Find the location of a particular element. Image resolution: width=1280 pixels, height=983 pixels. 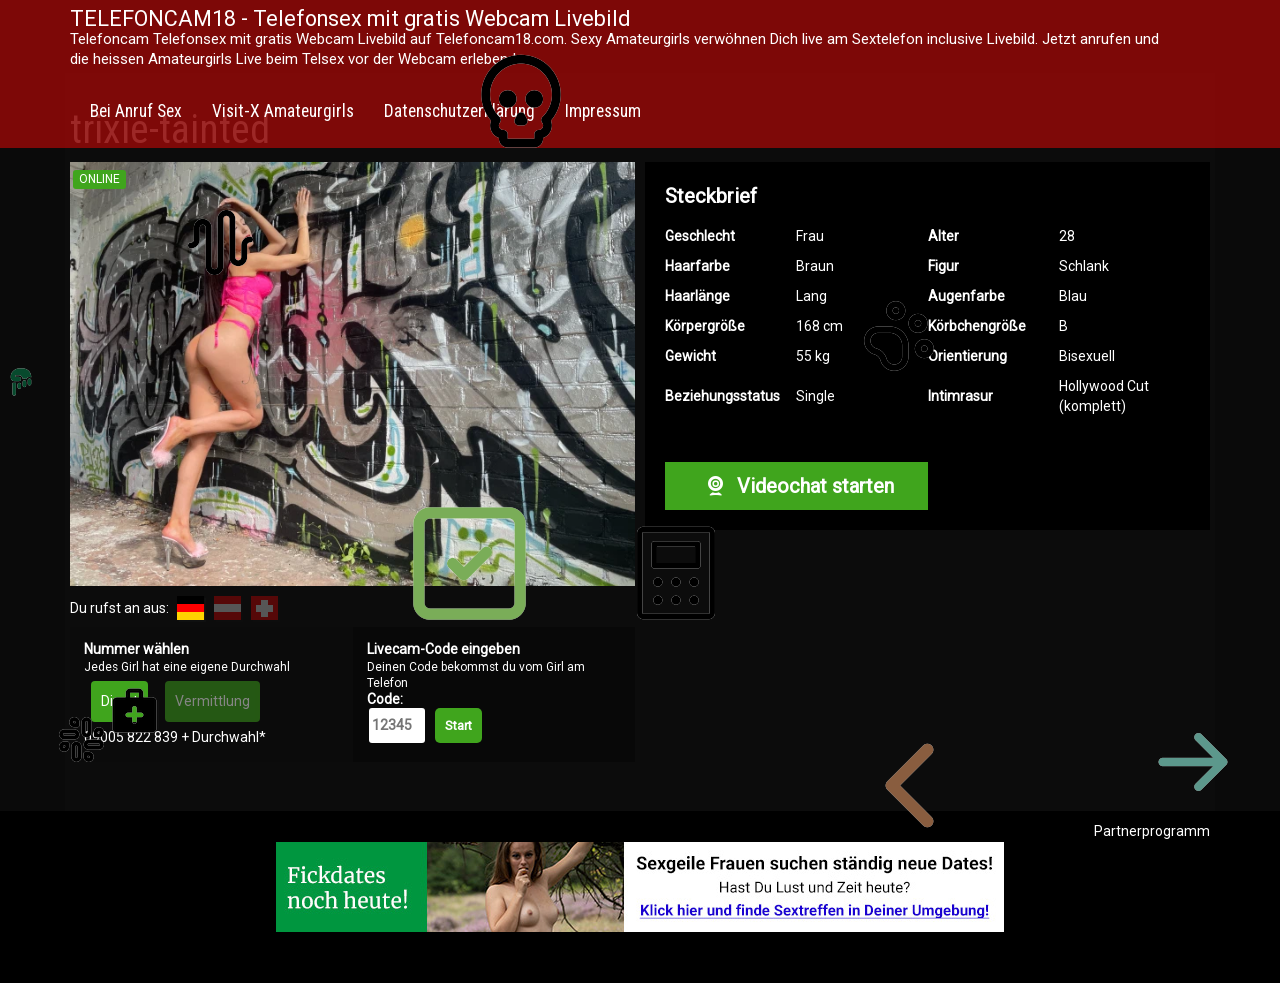

access medical or health services is located at coordinates (134, 710).